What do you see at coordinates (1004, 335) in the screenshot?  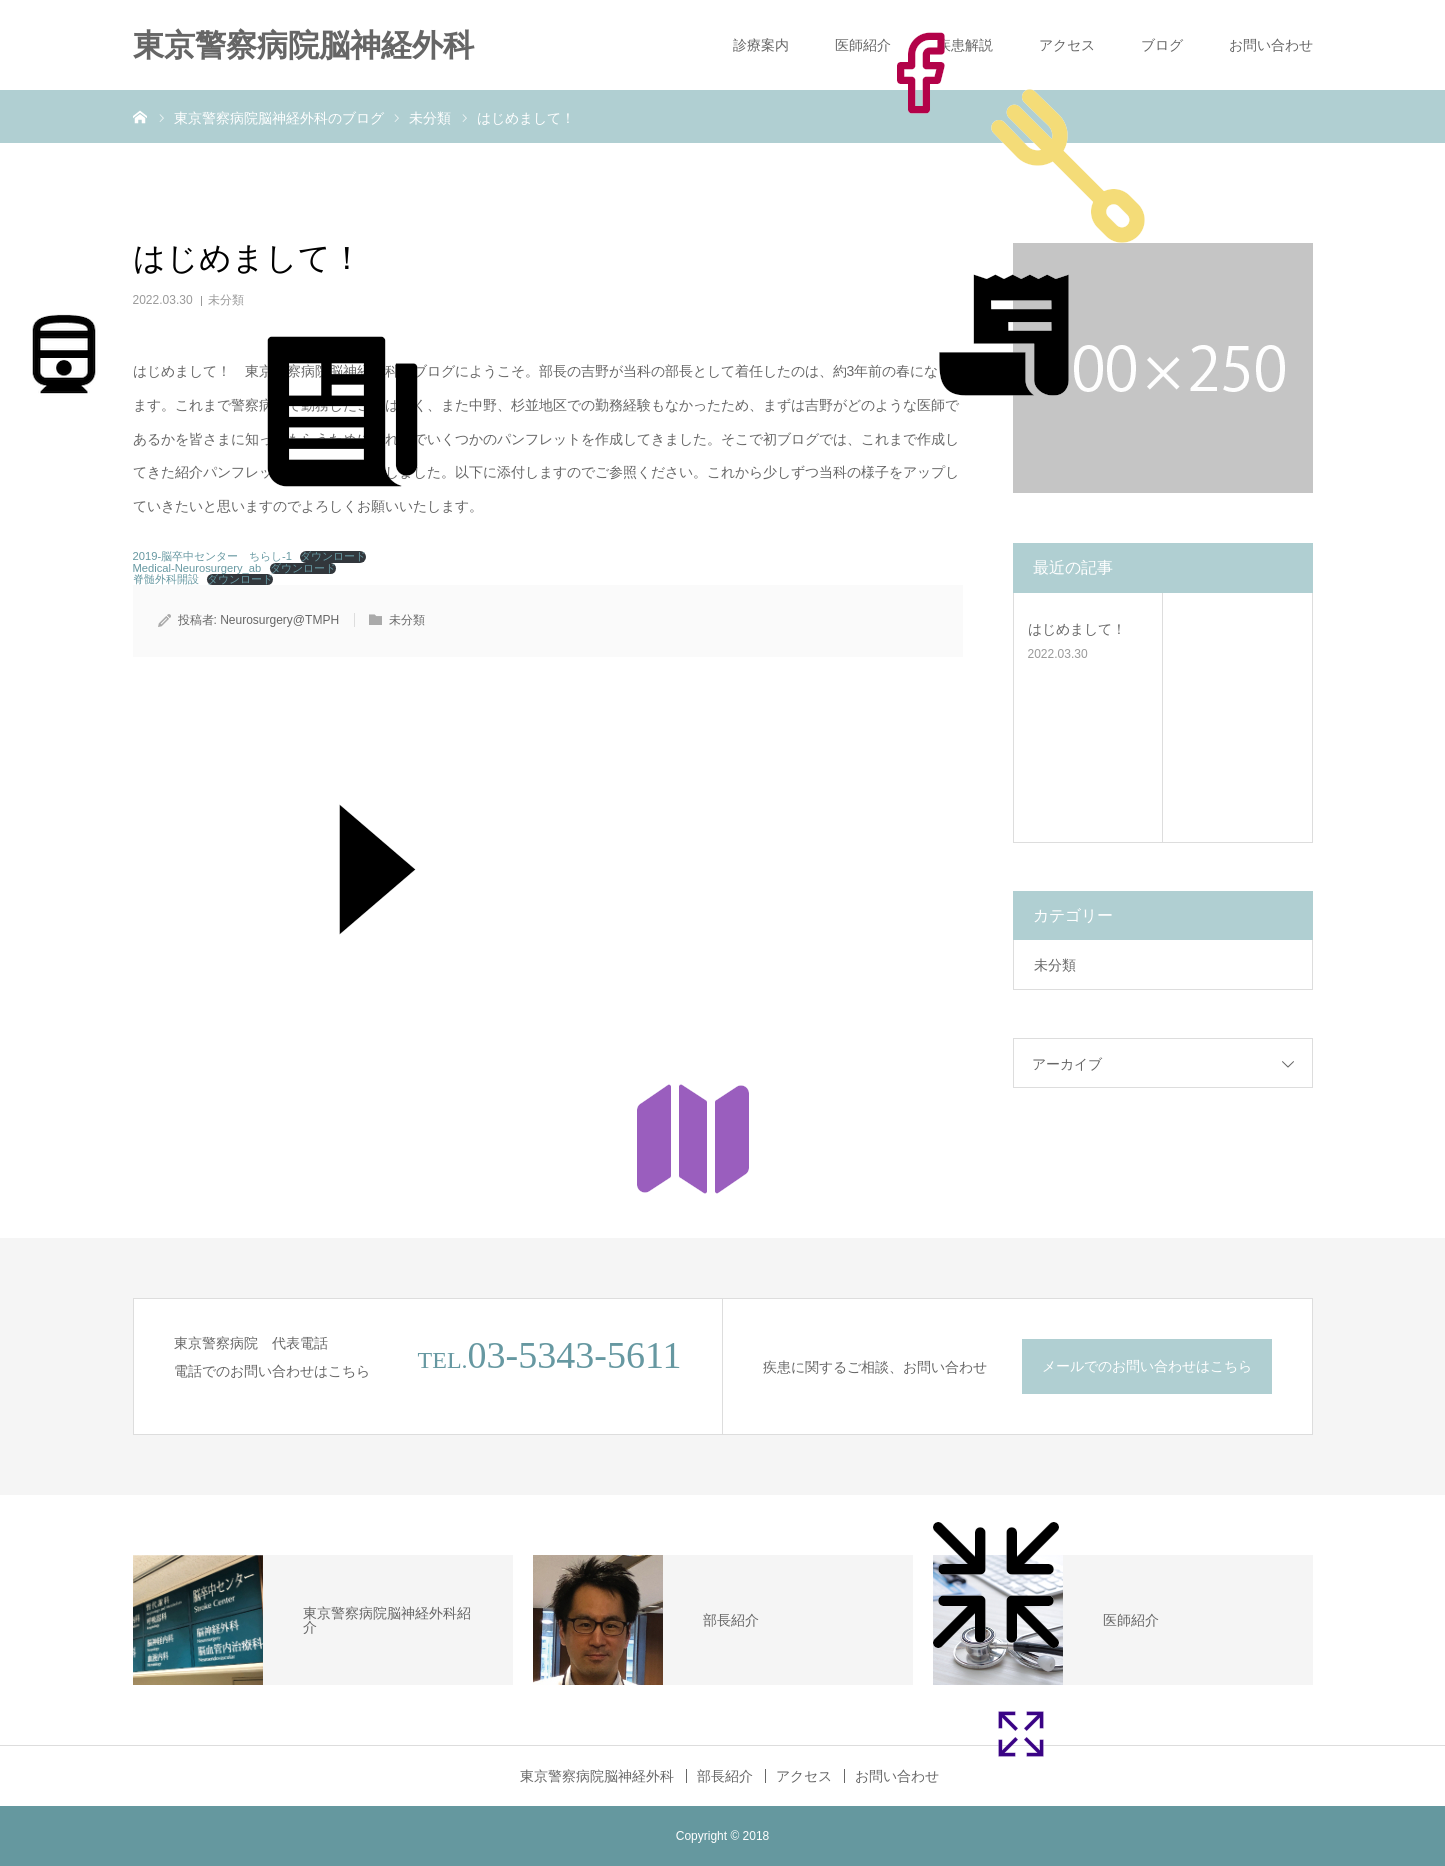 I see `view purchase receipt or transaction history` at bounding box center [1004, 335].